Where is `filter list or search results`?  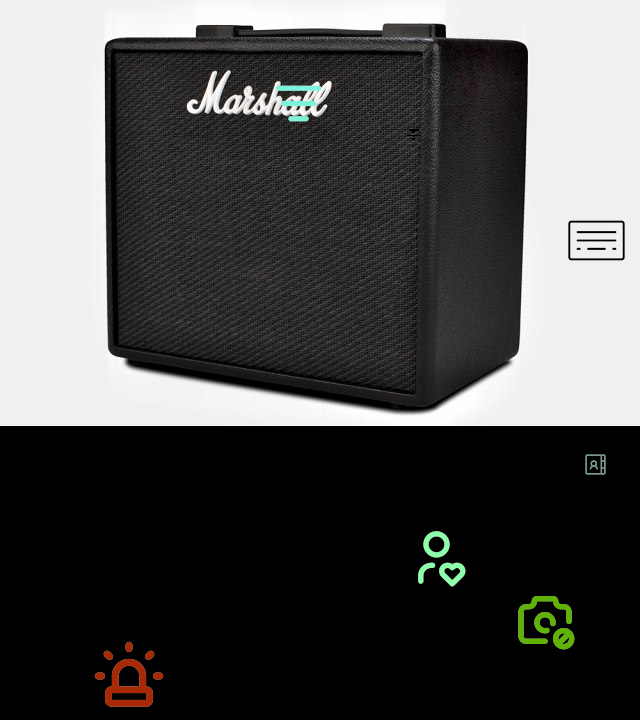 filter list or search results is located at coordinates (298, 103).